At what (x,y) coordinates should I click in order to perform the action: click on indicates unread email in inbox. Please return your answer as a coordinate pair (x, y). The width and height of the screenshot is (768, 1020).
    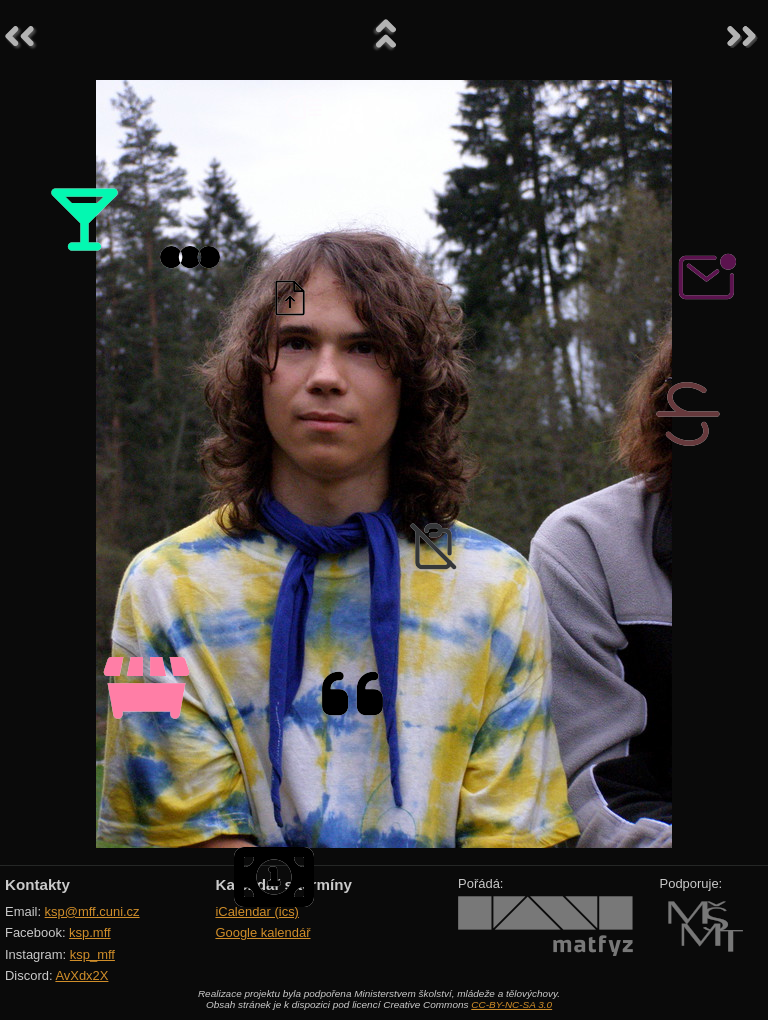
    Looking at the image, I should click on (706, 277).